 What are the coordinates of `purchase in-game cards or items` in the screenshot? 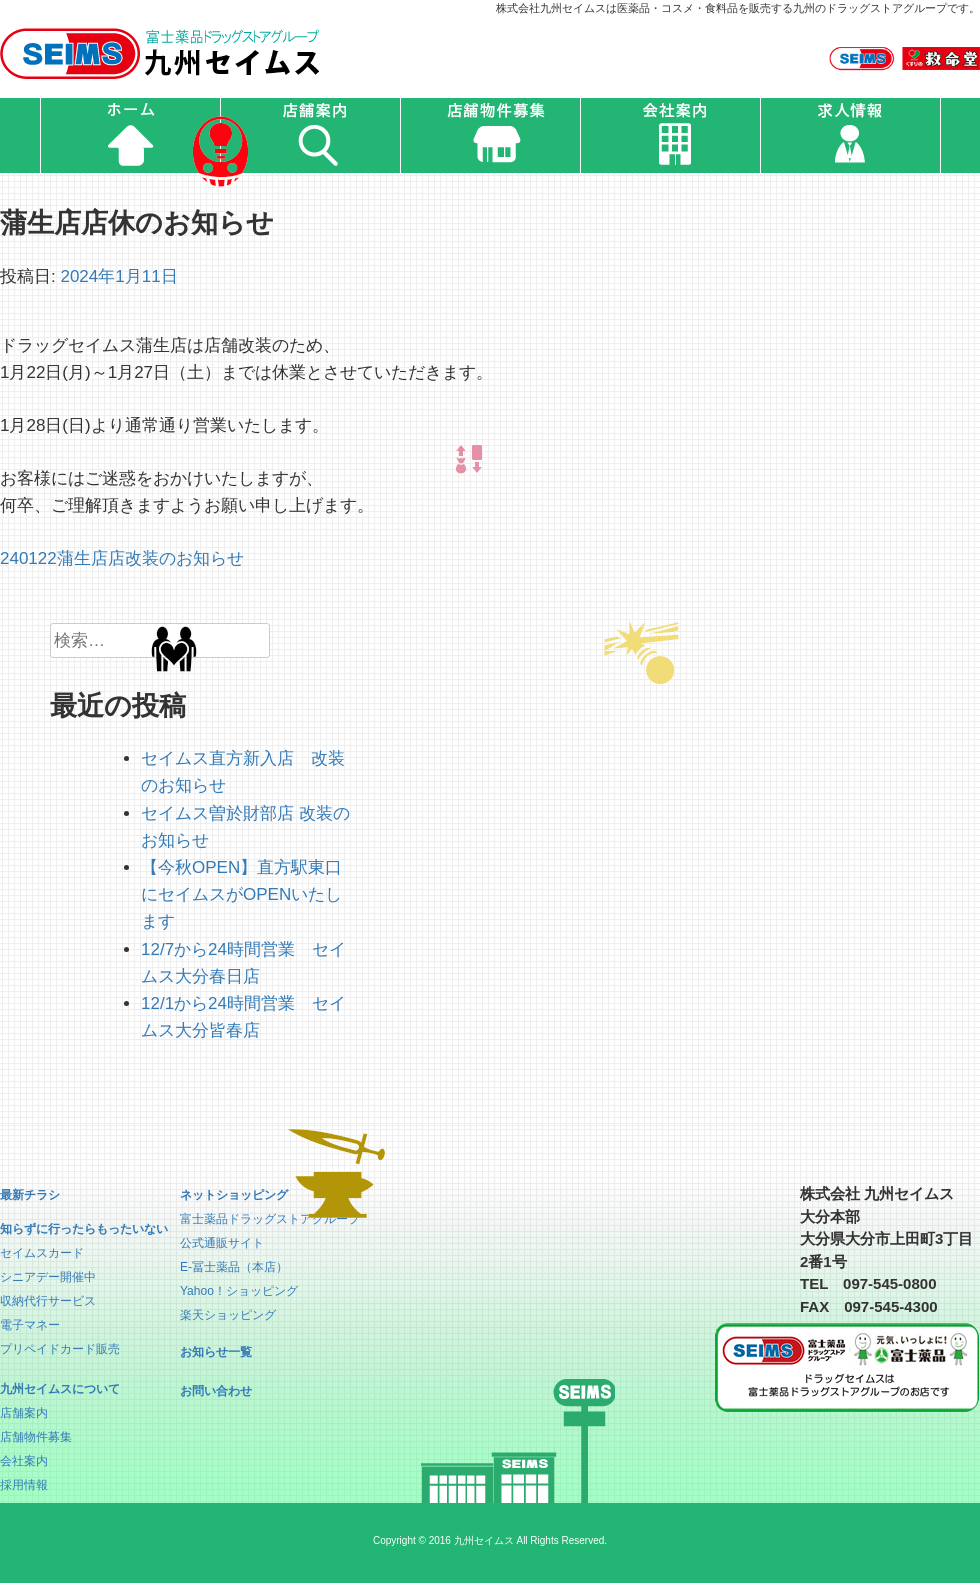 It's located at (469, 459).